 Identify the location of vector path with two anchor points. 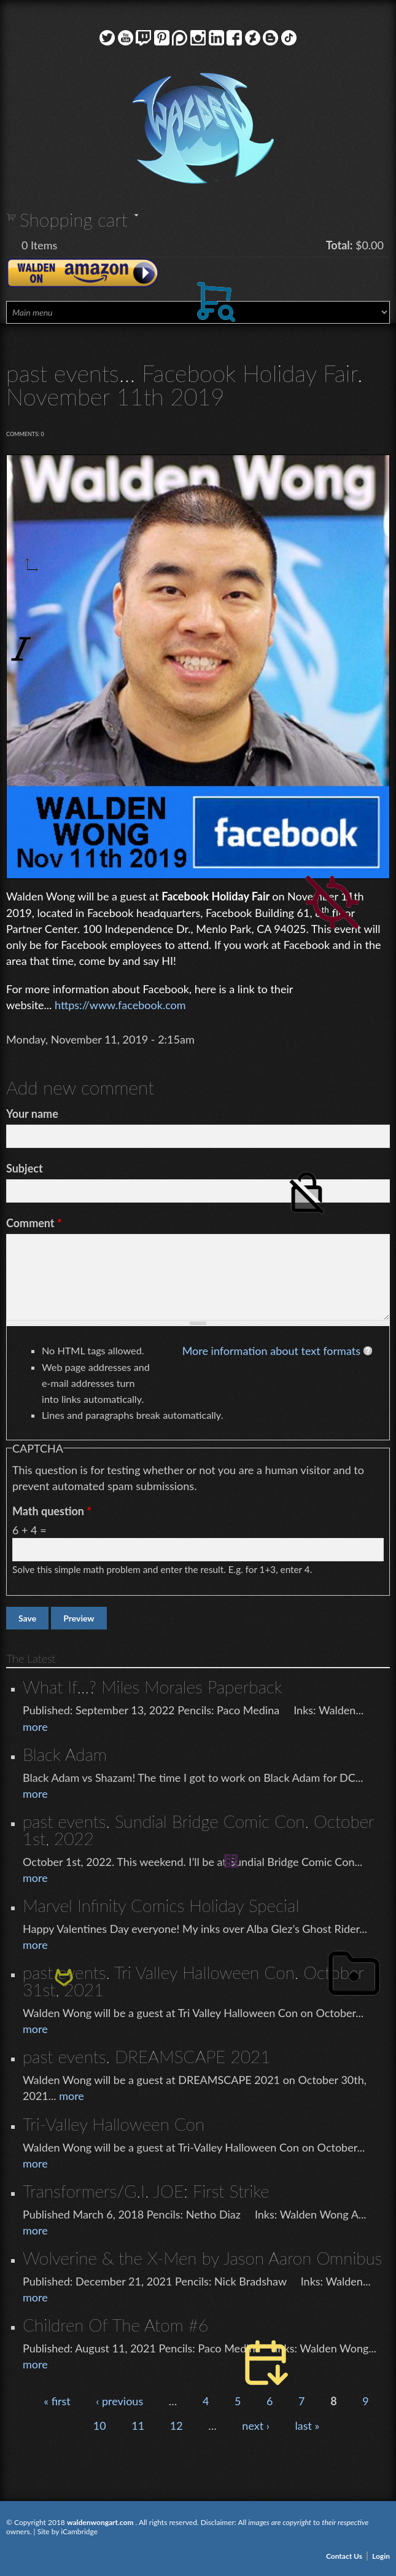
(31, 565).